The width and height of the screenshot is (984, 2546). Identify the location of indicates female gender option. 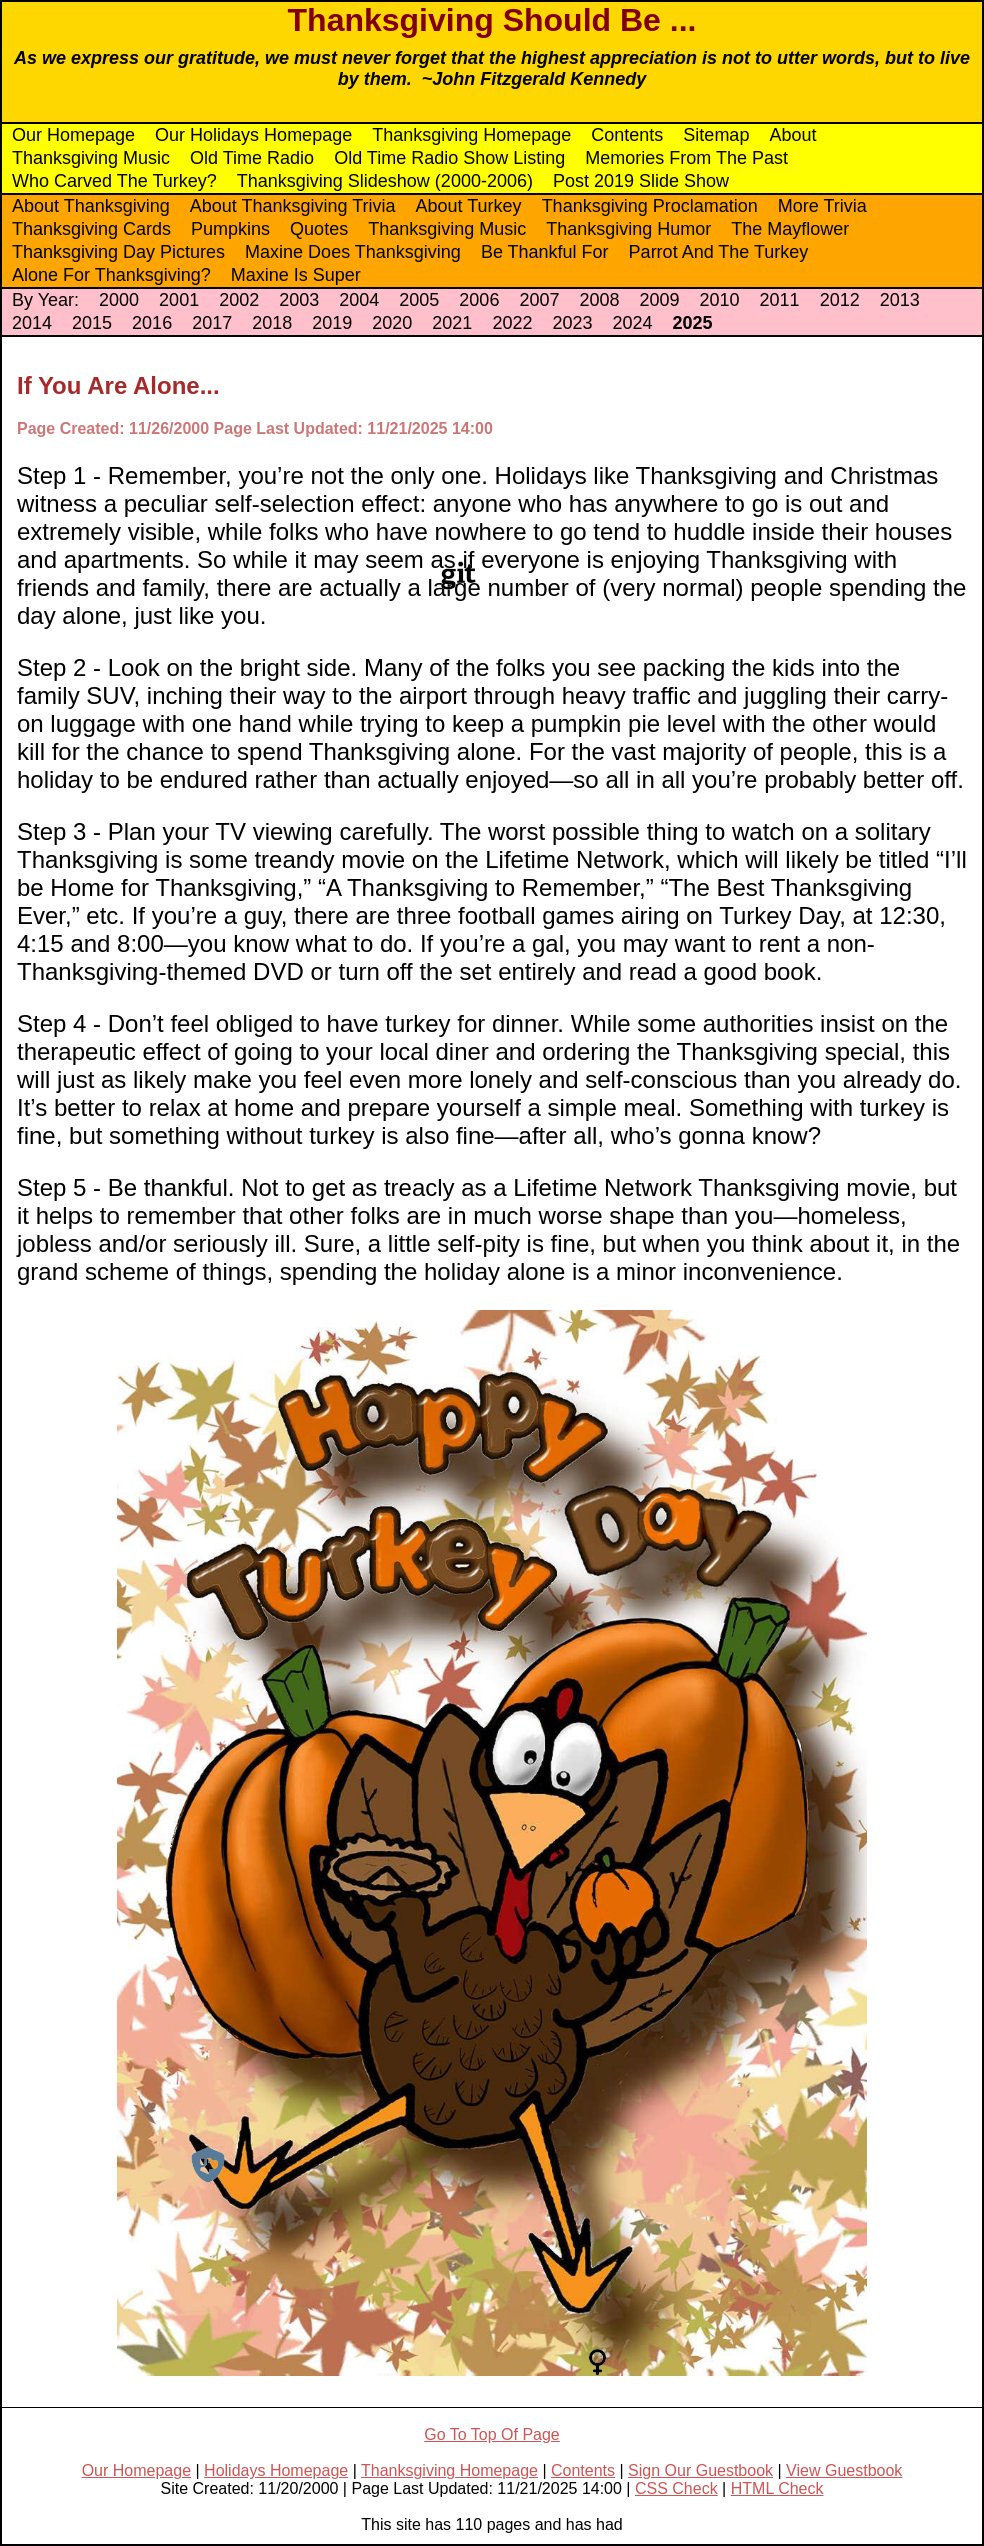
(597, 2361).